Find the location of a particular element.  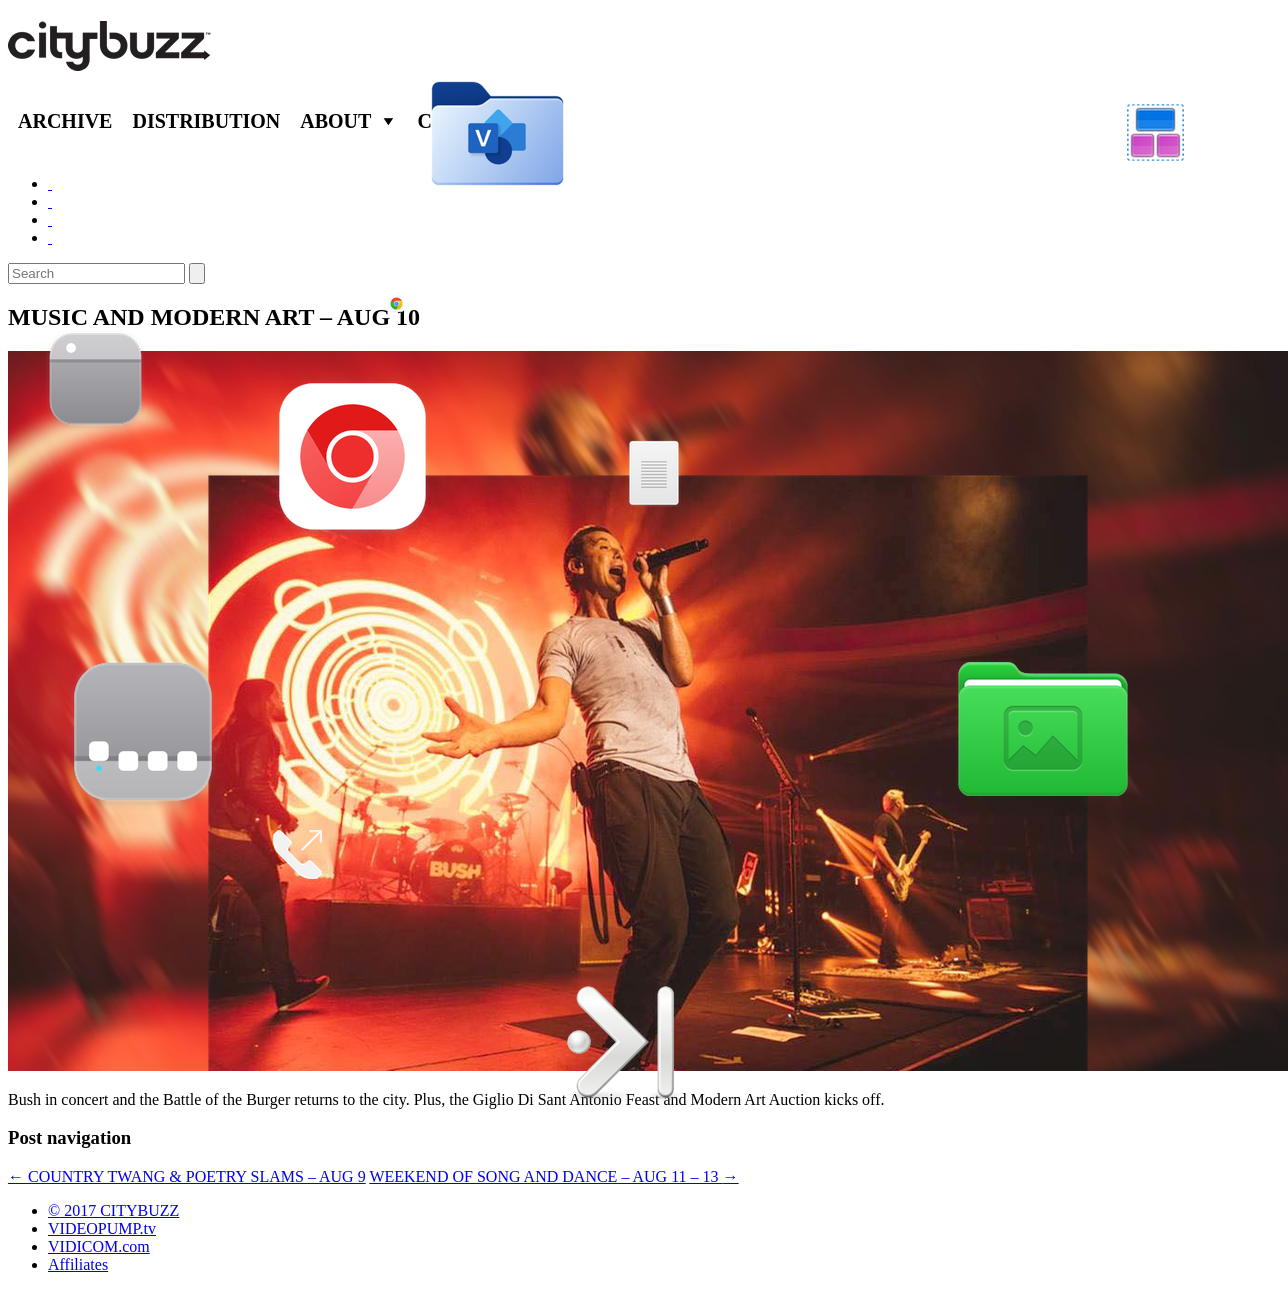

open your images folder is located at coordinates (1043, 729).